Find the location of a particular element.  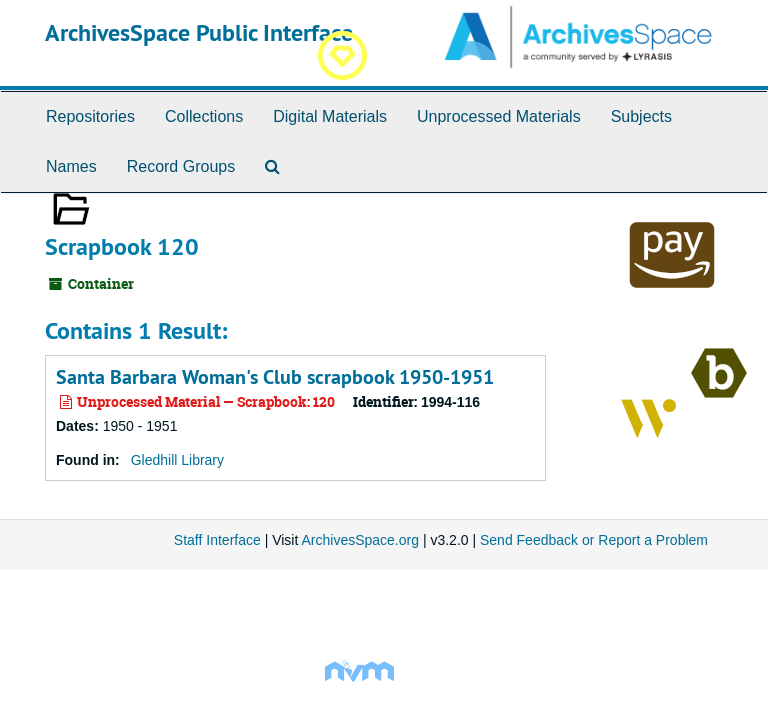

copper cryptocurrency or token indicator is located at coordinates (342, 55).